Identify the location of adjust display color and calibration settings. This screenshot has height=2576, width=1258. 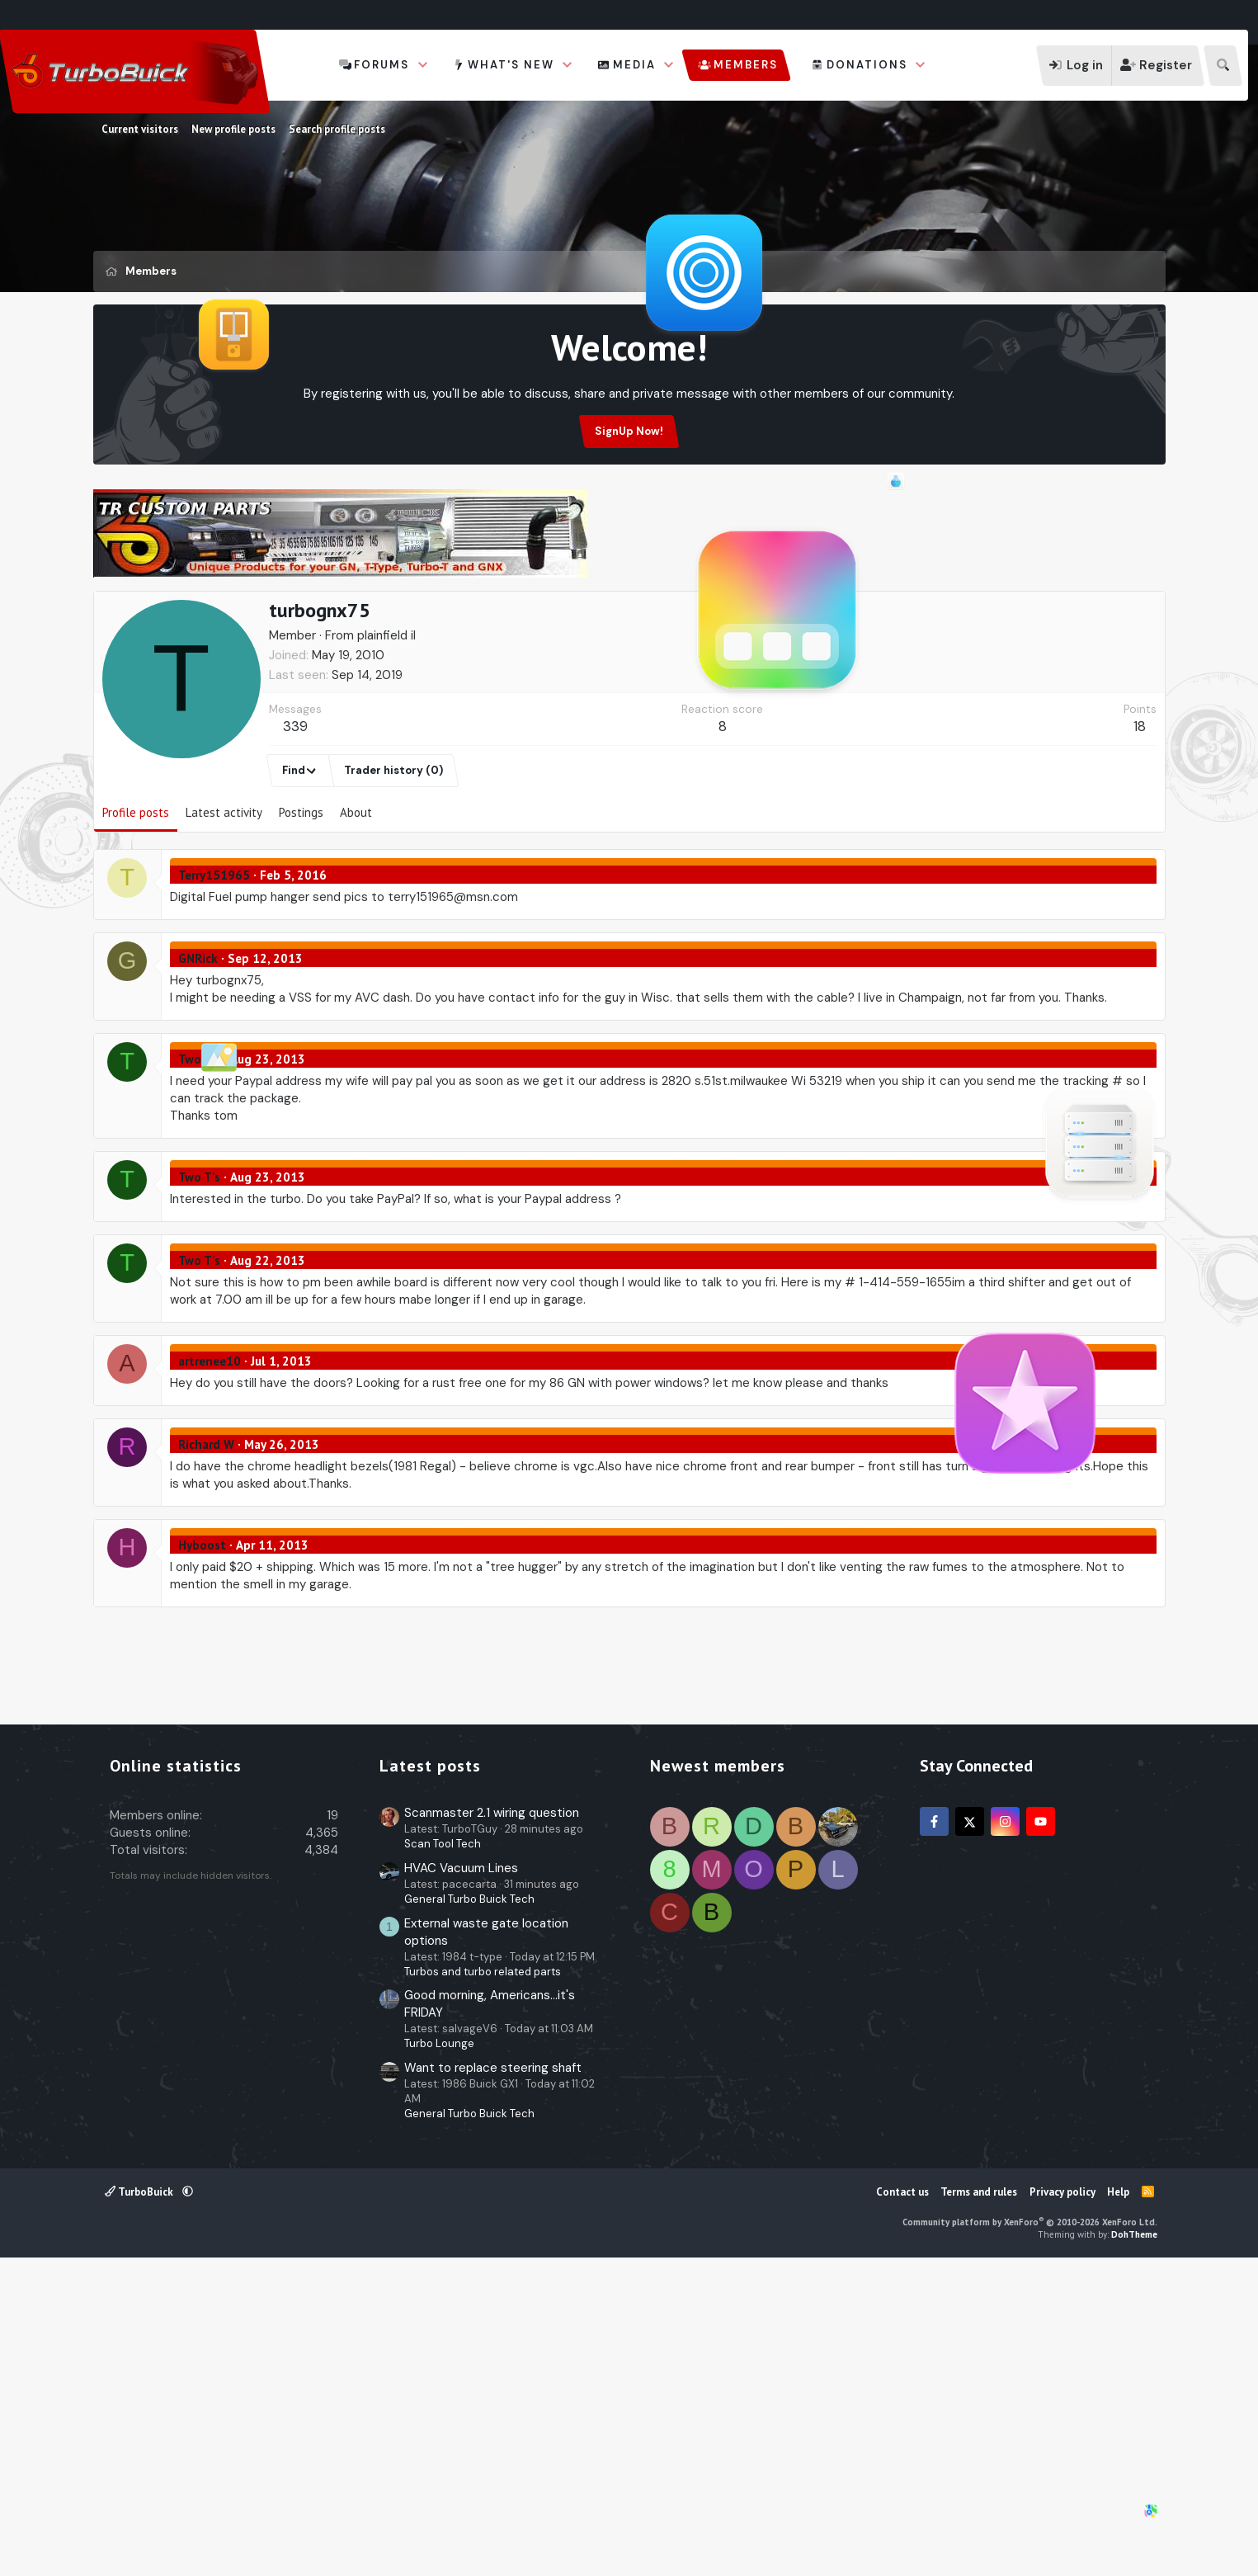
(777, 610).